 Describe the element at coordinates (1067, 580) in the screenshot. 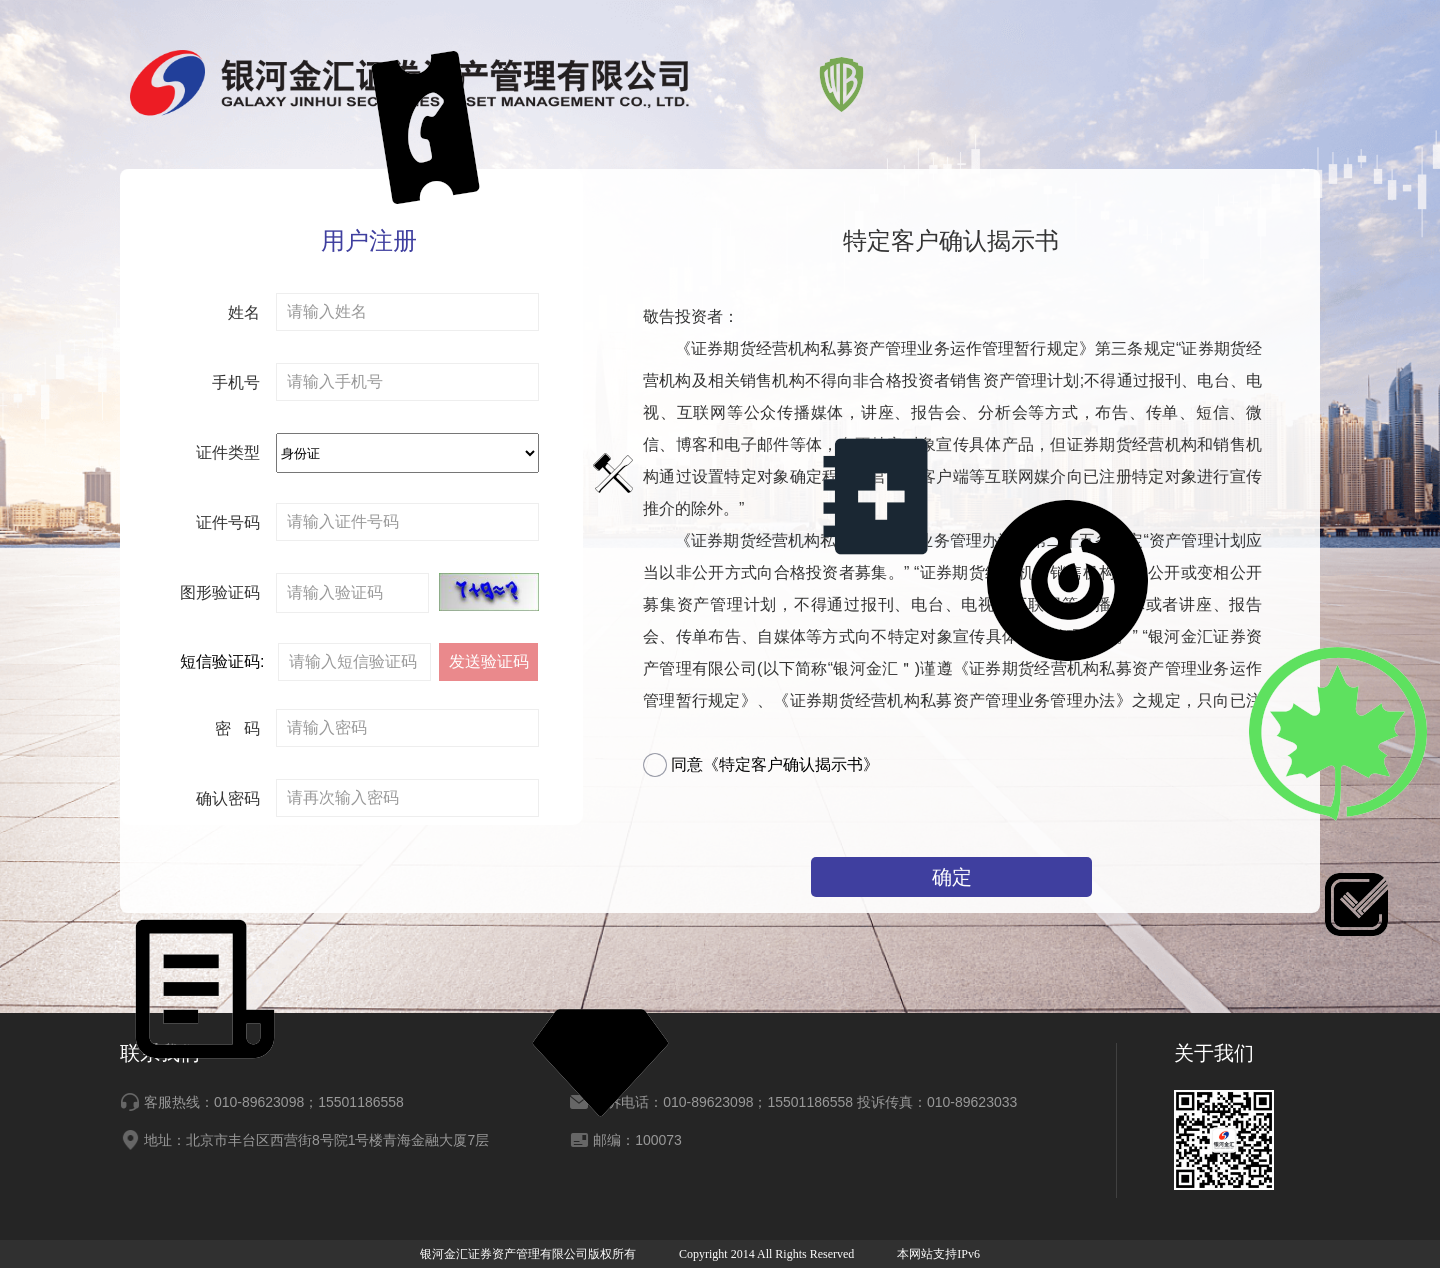

I see `open netease cloud music app` at that location.